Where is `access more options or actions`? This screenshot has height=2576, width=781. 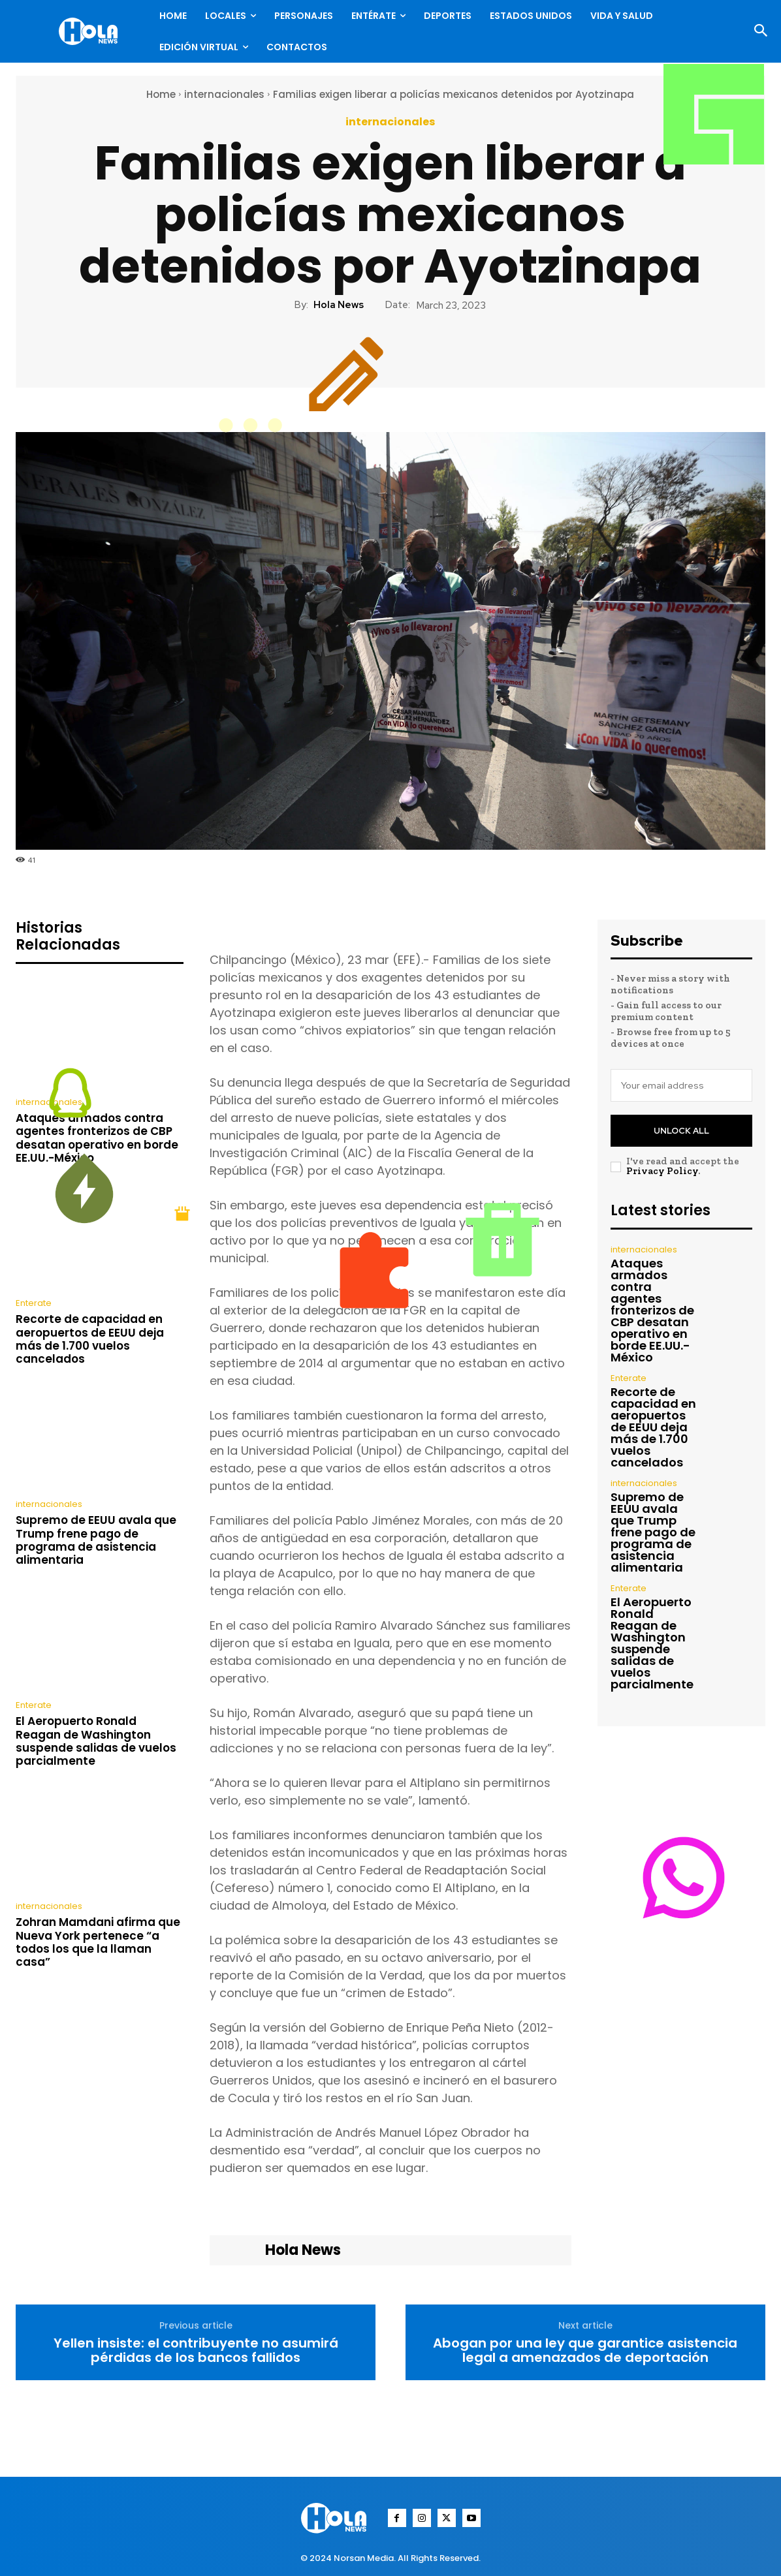
access more options or actions is located at coordinates (250, 425).